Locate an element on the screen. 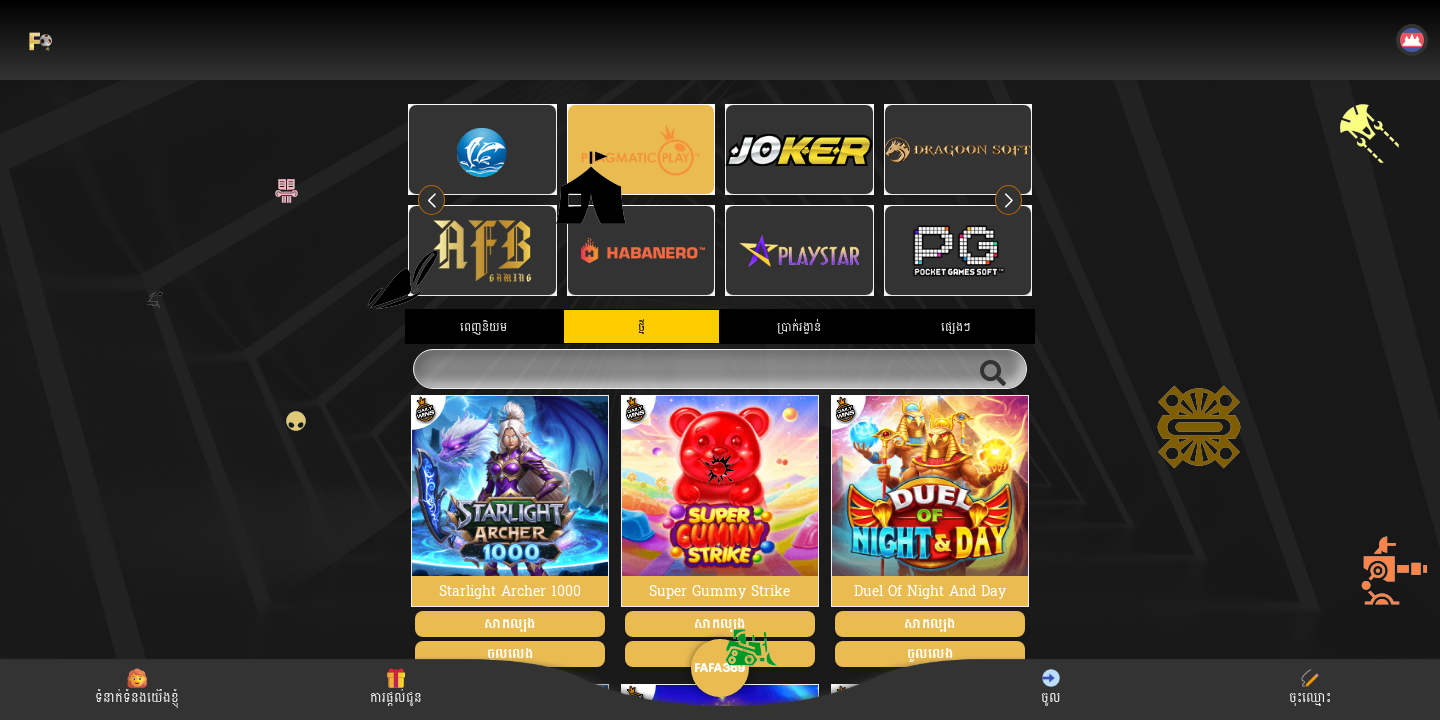 Image resolution: width=1440 pixels, height=720 pixels. construction or demolition in progress is located at coordinates (751, 647).